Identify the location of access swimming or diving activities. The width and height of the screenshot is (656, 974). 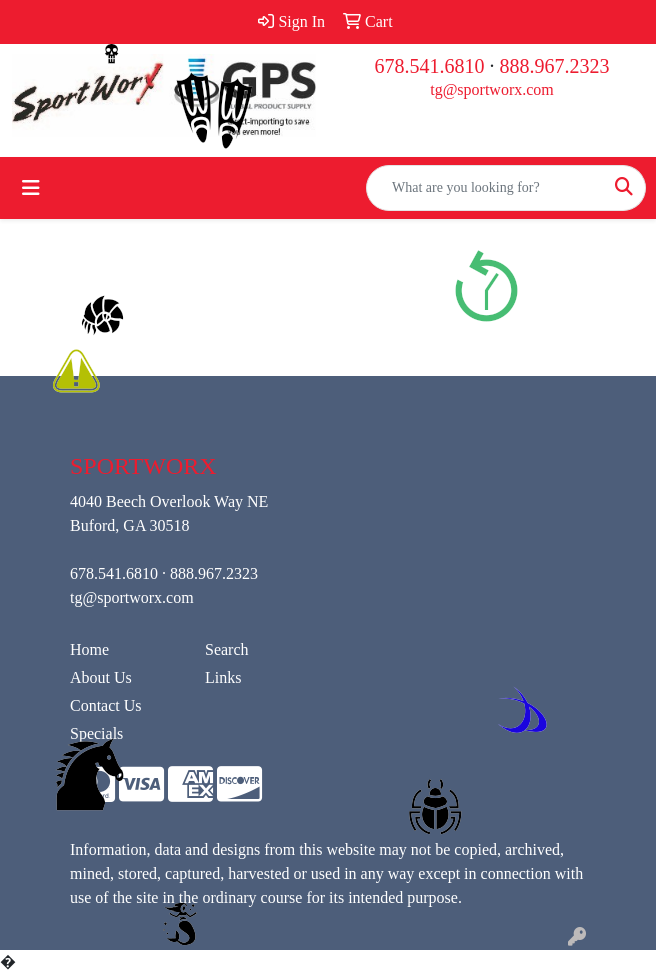
(214, 110).